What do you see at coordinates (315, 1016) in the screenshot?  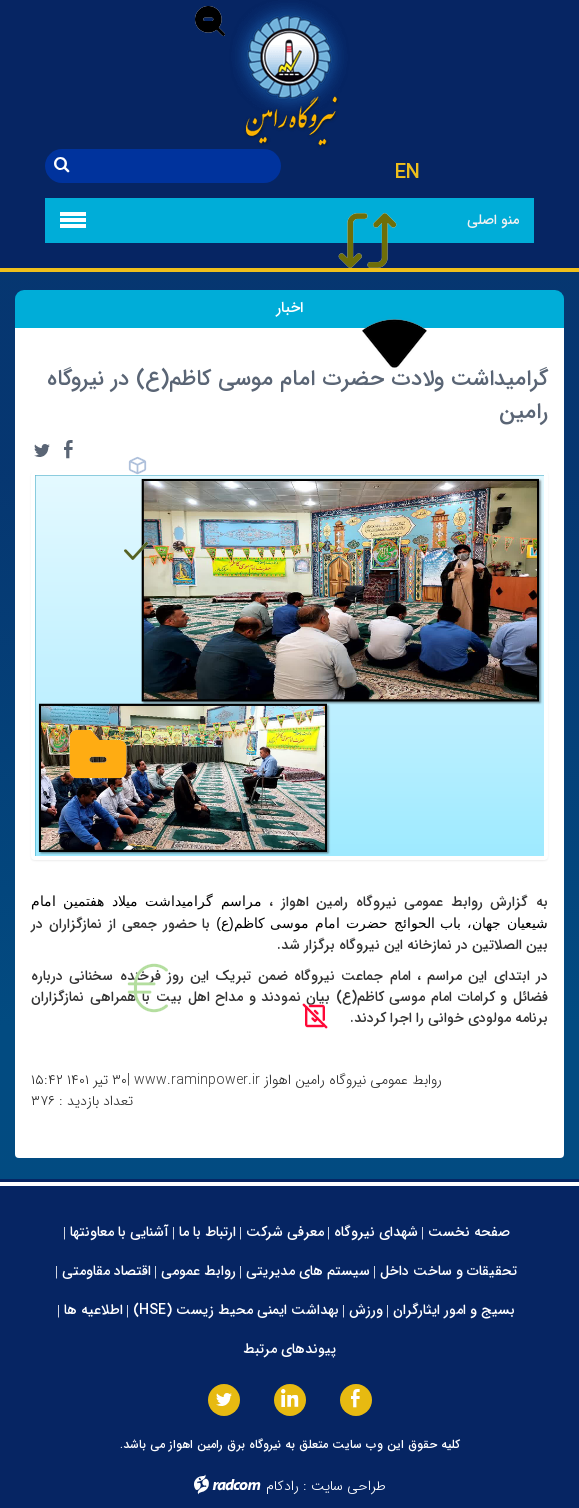 I see `elevator unavailable or out of service` at bounding box center [315, 1016].